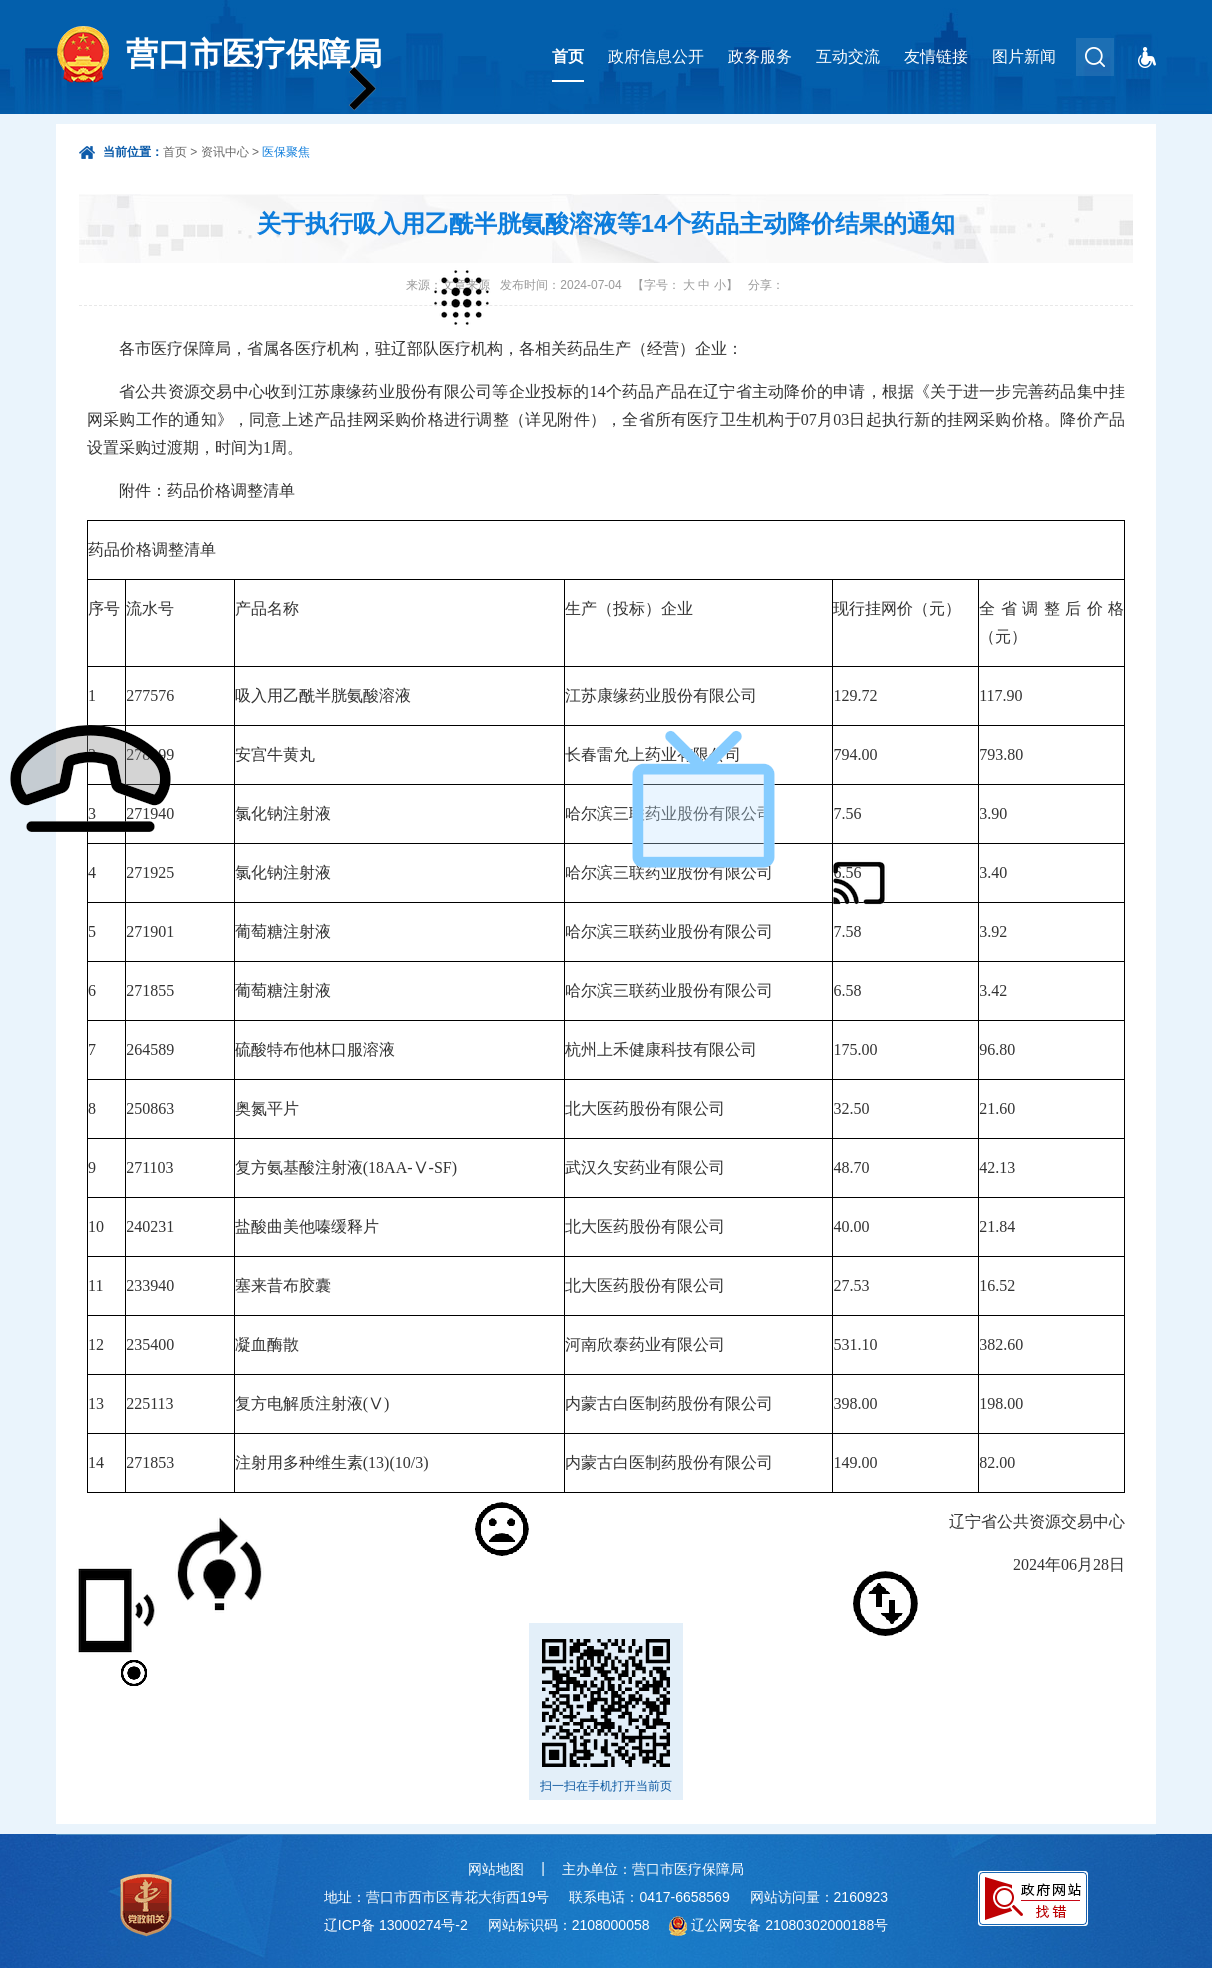 Image resolution: width=1212 pixels, height=1968 pixels. What do you see at coordinates (885, 1603) in the screenshot?
I see `swap or reorder items vertically` at bounding box center [885, 1603].